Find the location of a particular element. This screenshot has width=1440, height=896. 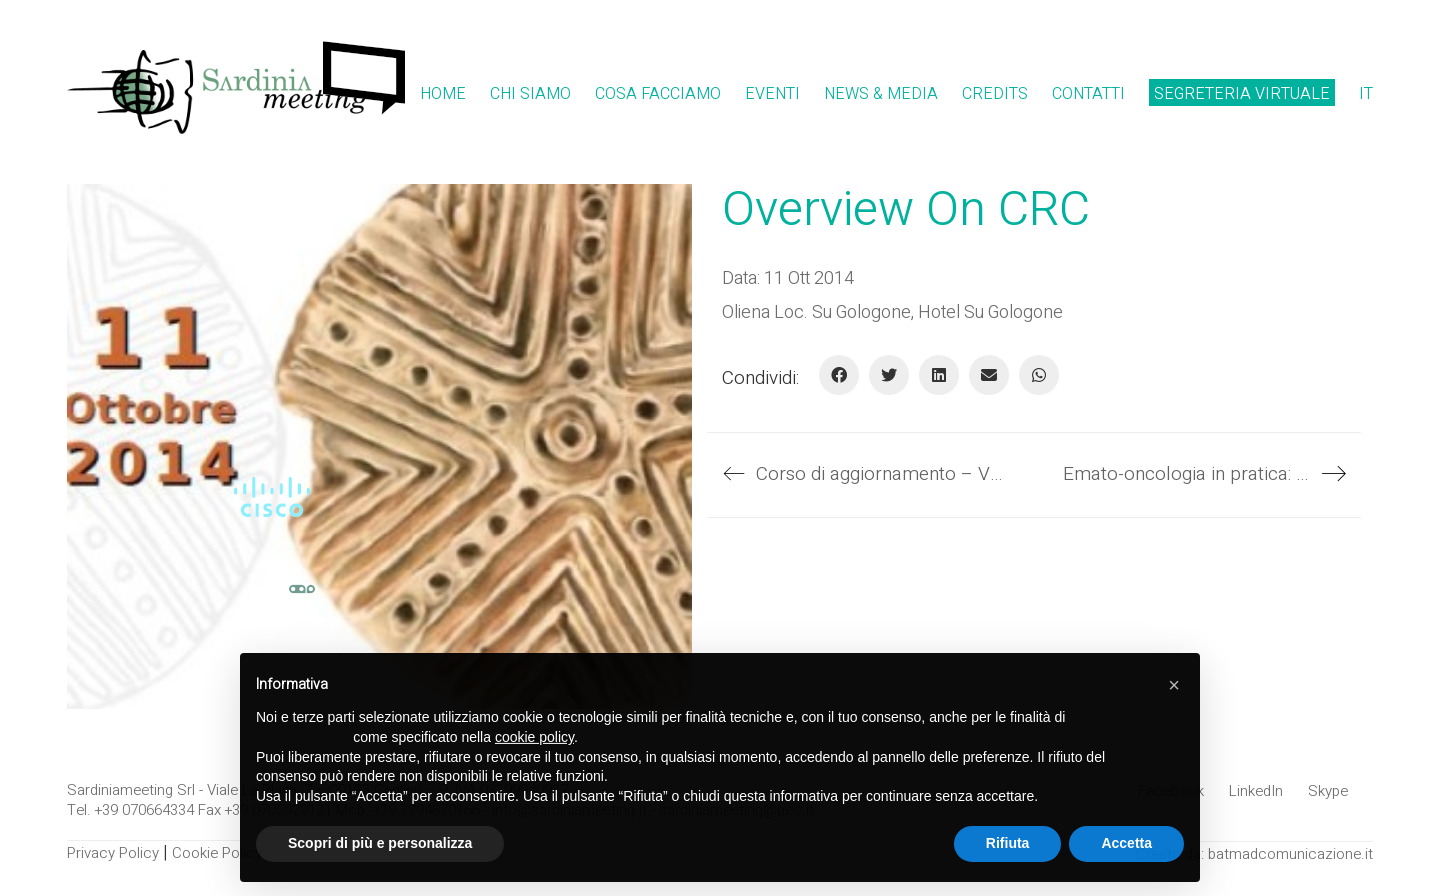

Cisco company logo is located at coordinates (272, 497).